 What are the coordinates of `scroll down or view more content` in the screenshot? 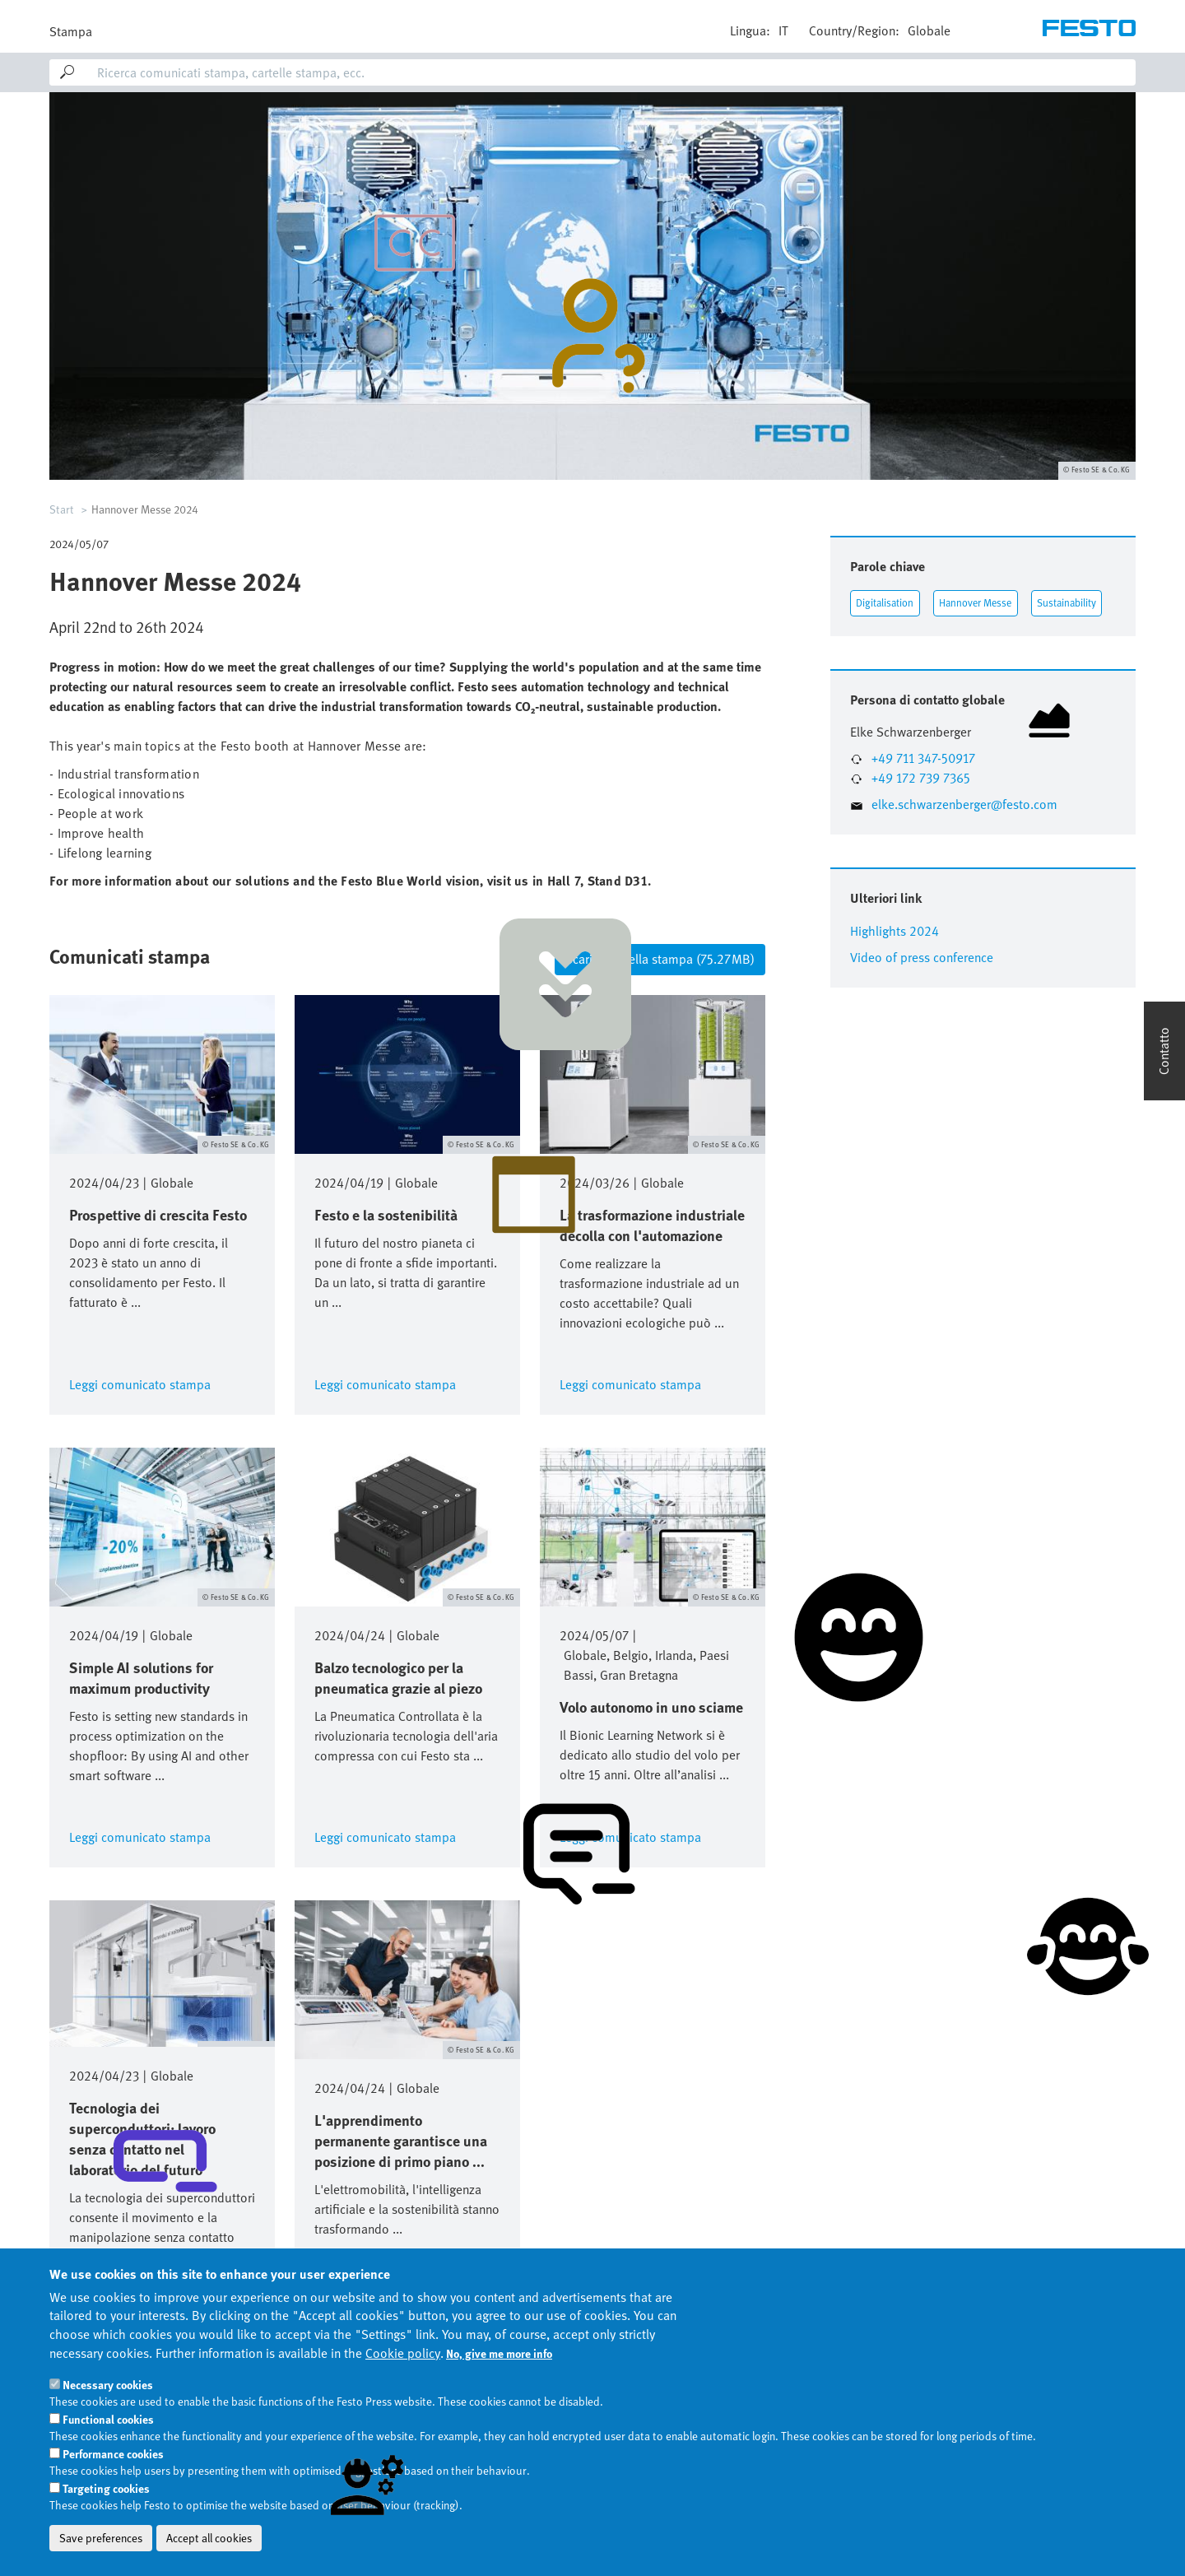 It's located at (565, 984).